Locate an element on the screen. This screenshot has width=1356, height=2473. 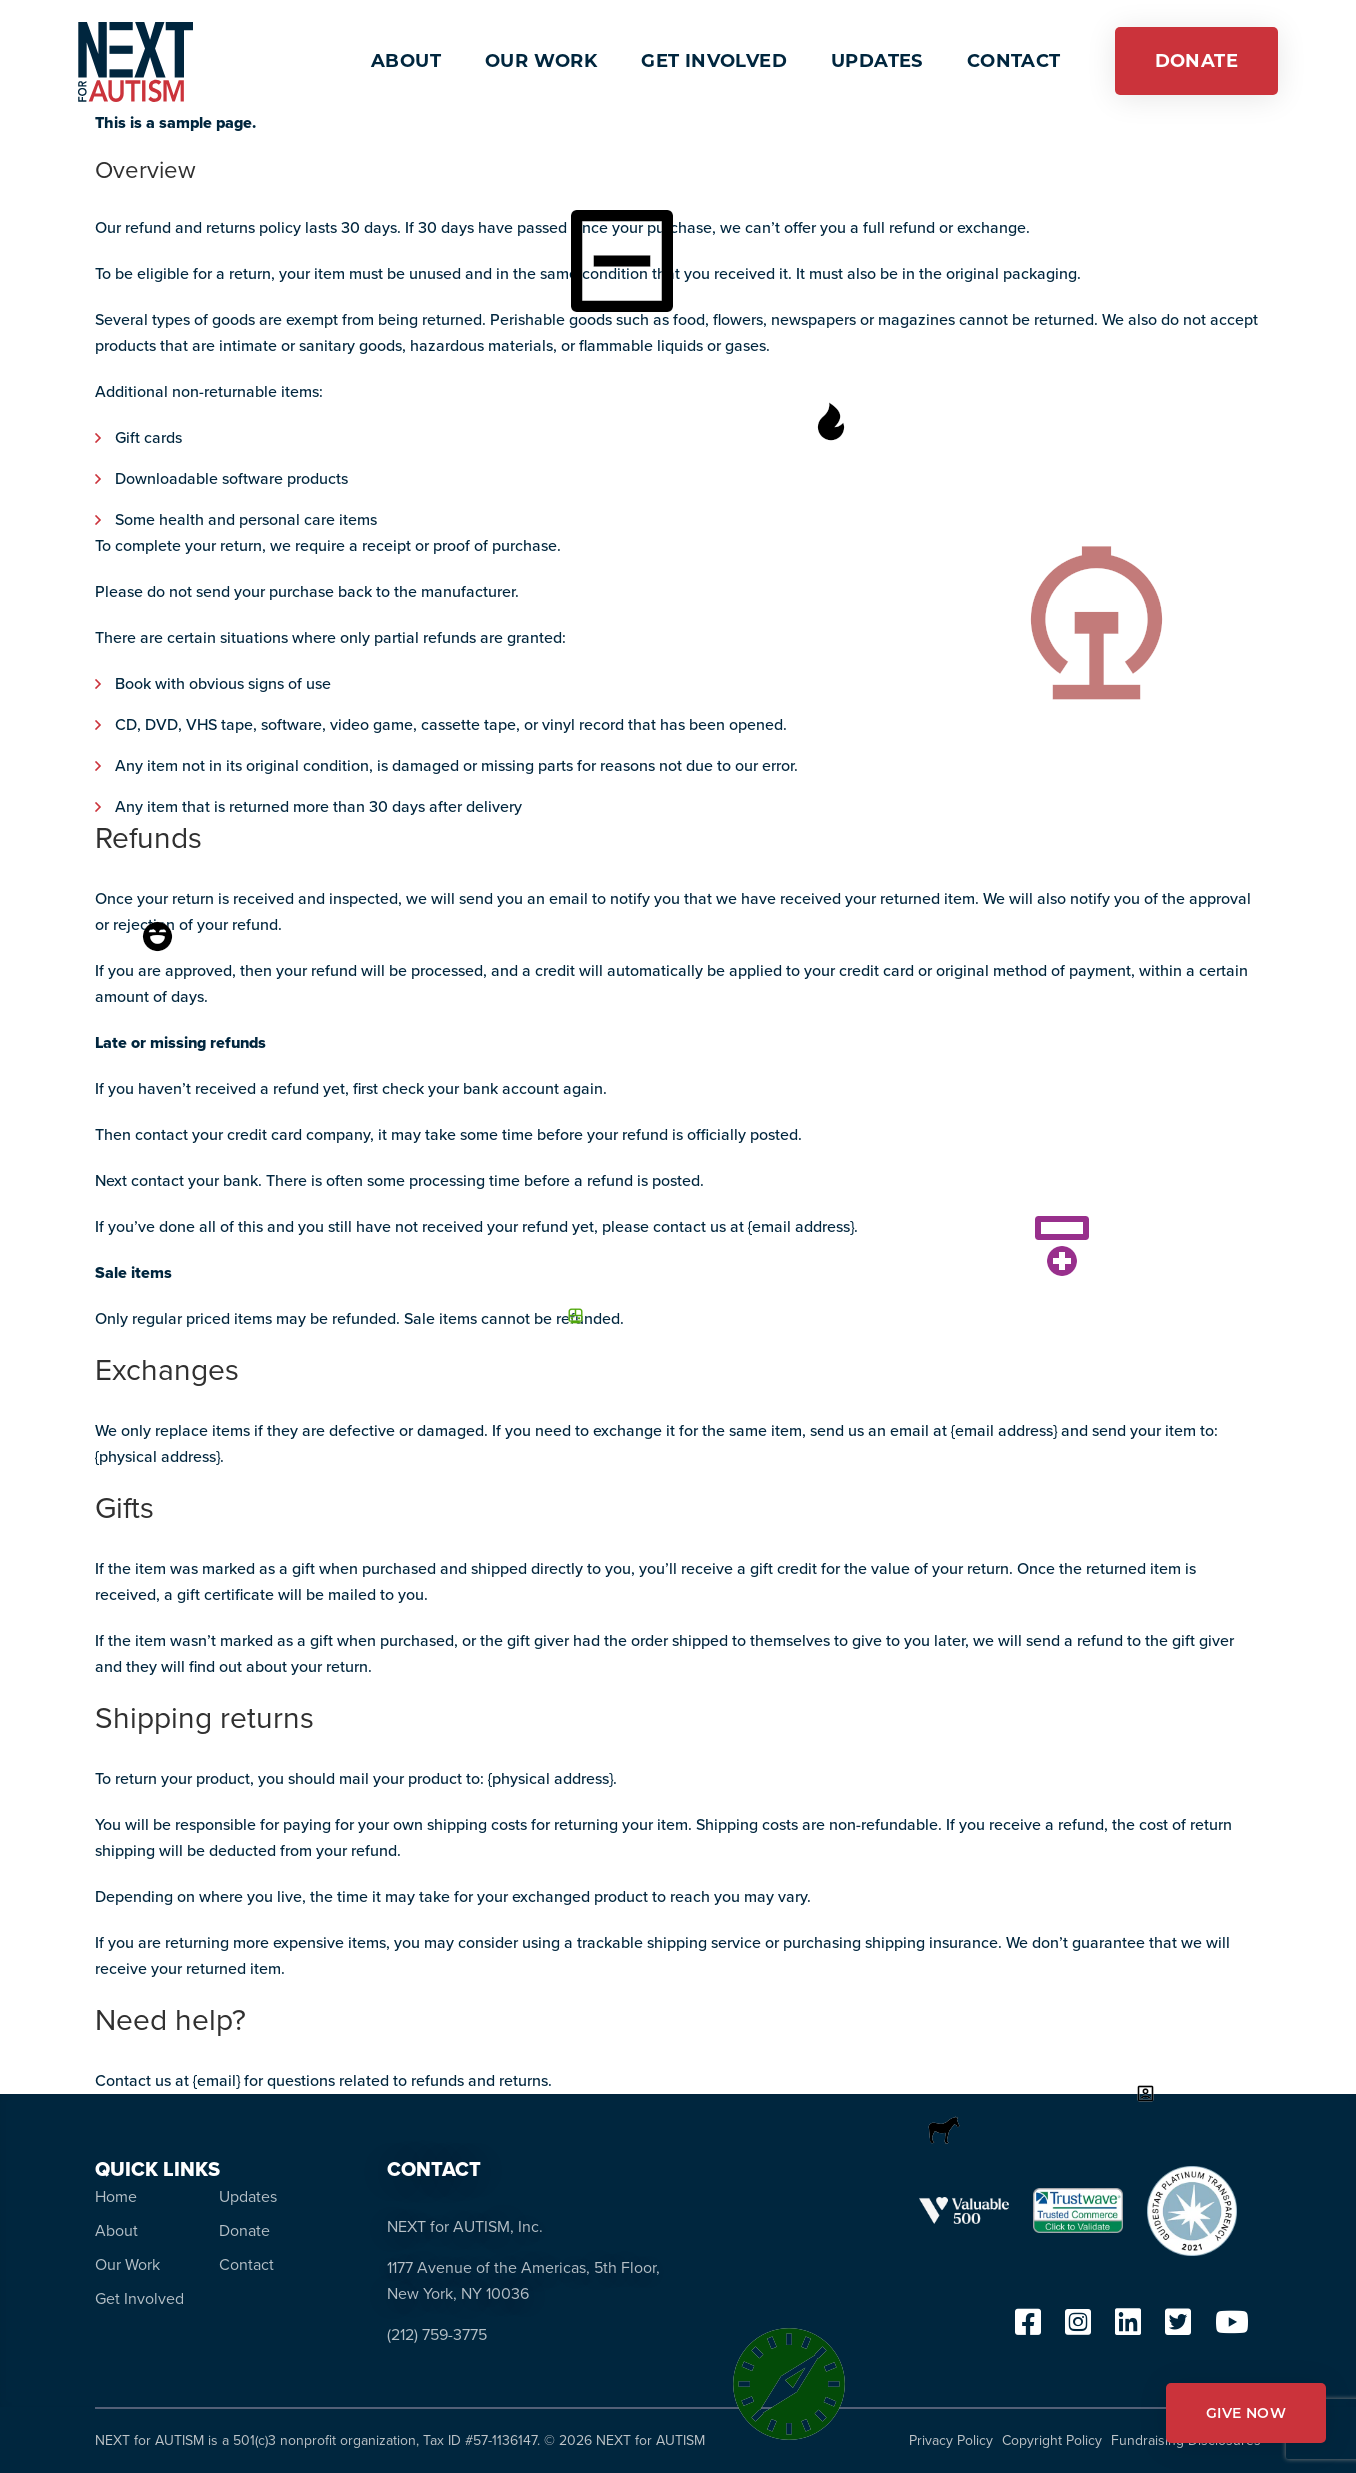
view account profile is located at coordinates (1145, 2093).